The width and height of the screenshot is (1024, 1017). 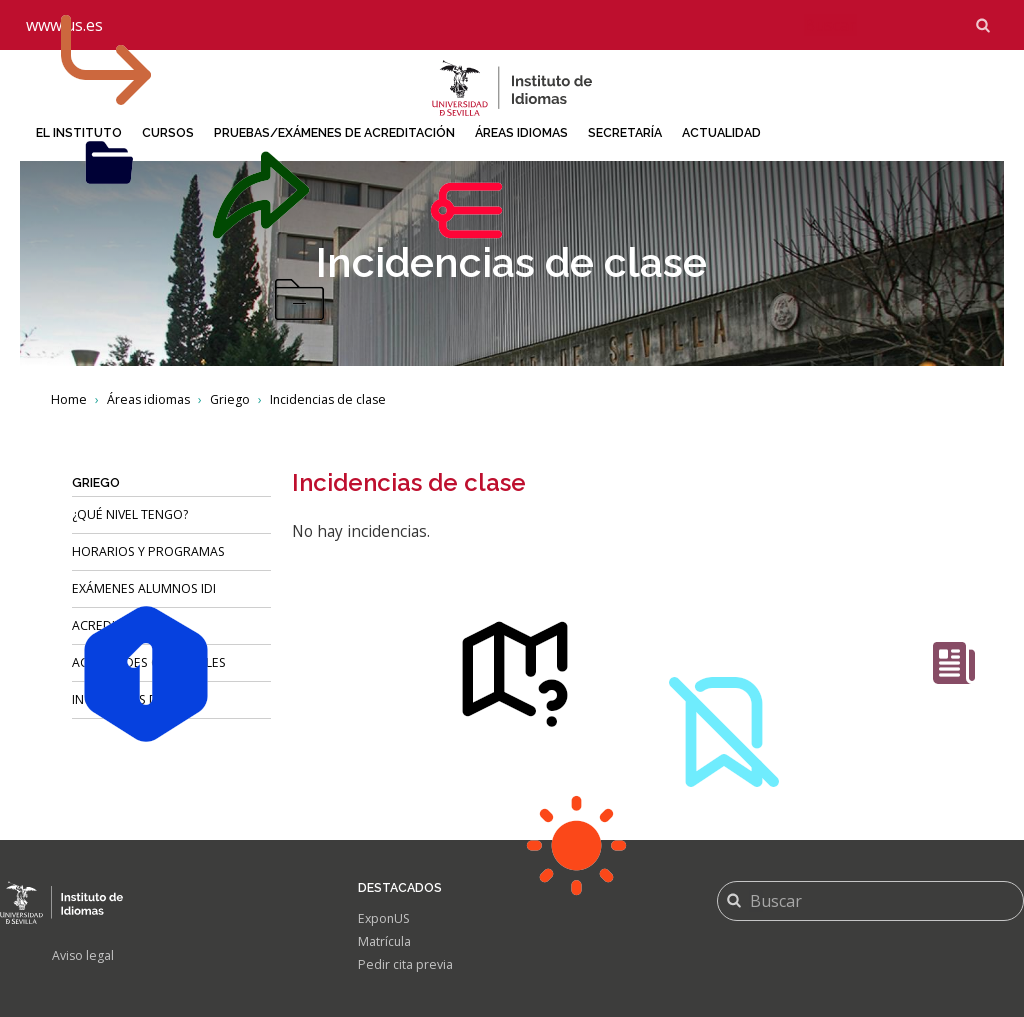 What do you see at coordinates (954, 663) in the screenshot?
I see `view news or articles` at bounding box center [954, 663].